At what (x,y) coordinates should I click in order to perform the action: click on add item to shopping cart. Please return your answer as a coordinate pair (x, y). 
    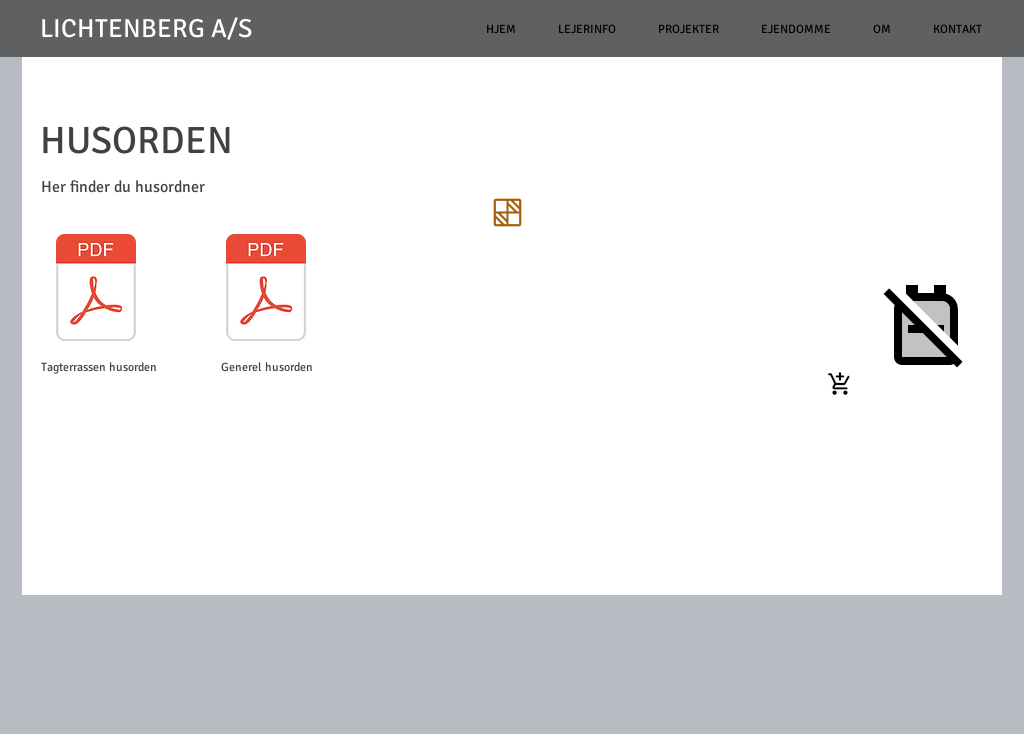
    Looking at the image, I should click on (840, 384).